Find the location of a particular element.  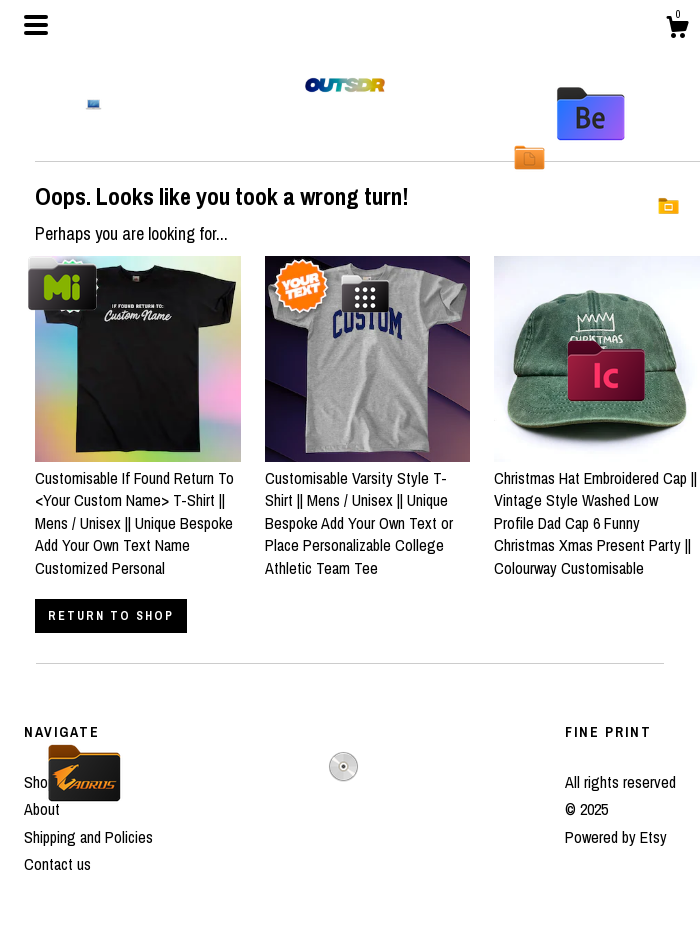

folder containing adobe incopy files is located at coordinates (606, 373).